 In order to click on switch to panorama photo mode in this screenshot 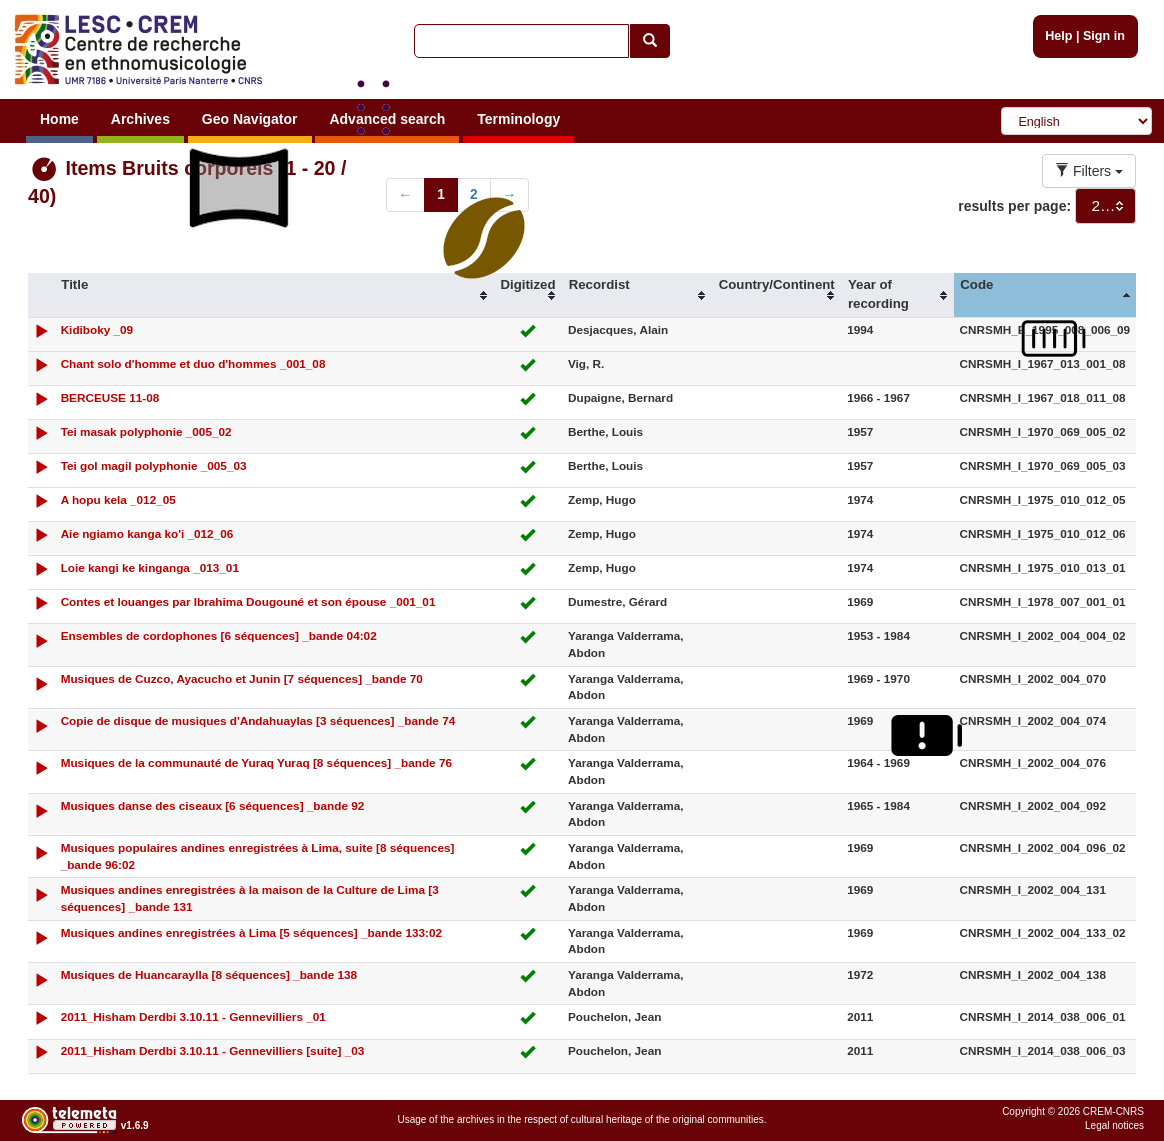, I will do `click(239, 188)`.